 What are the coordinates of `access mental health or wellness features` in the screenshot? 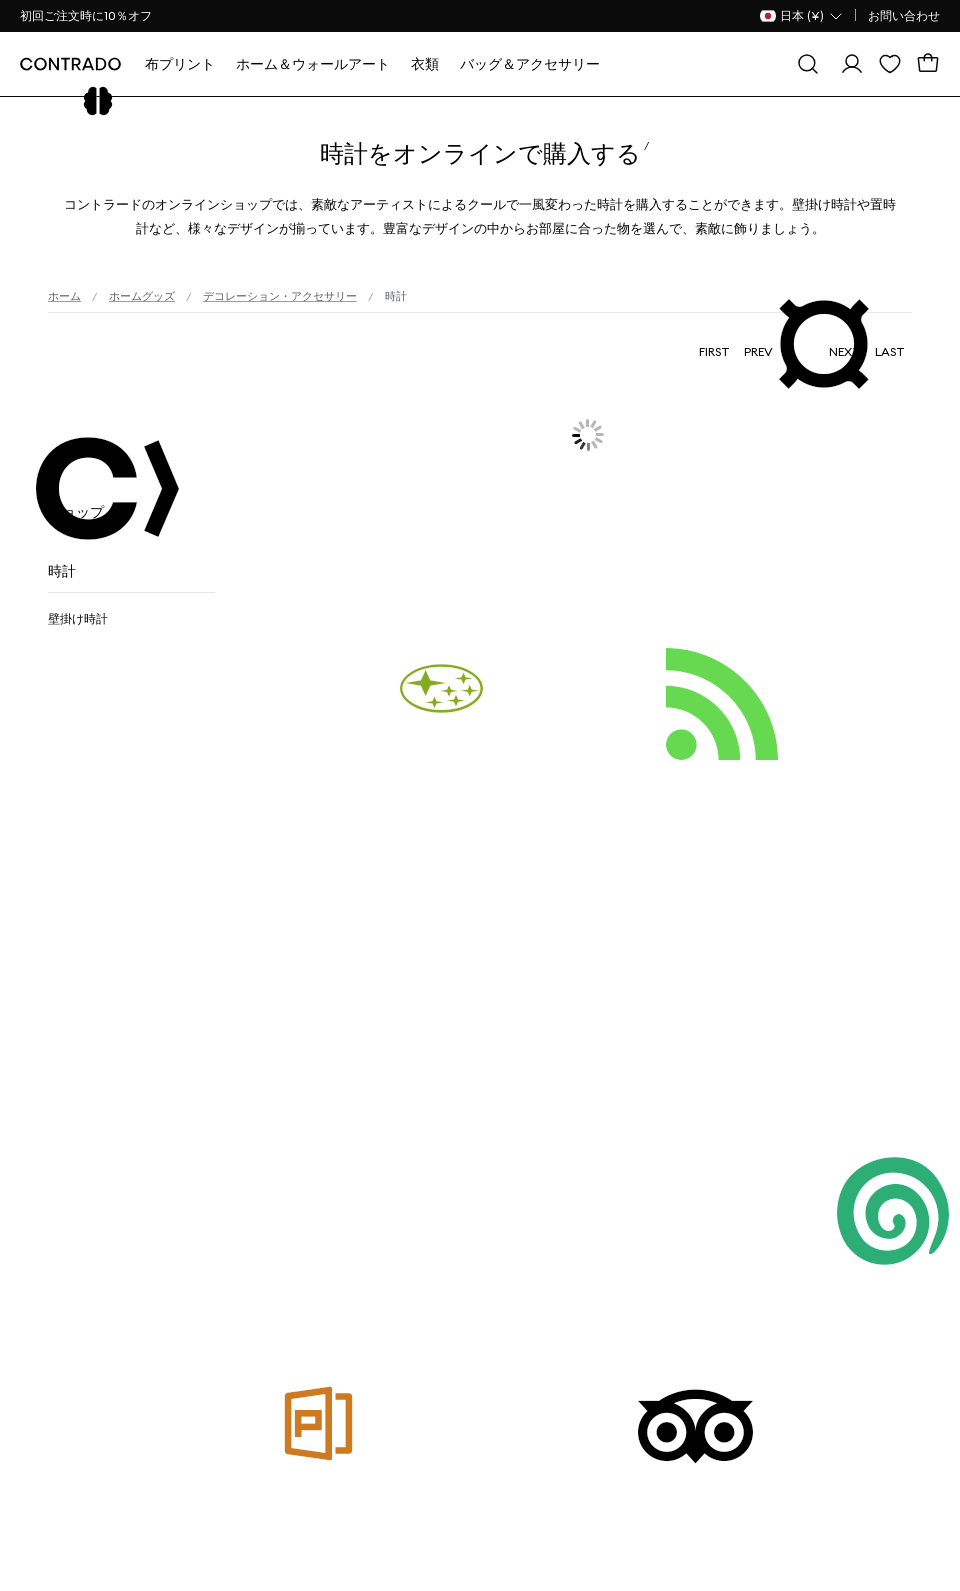 It's located at (98, 101).